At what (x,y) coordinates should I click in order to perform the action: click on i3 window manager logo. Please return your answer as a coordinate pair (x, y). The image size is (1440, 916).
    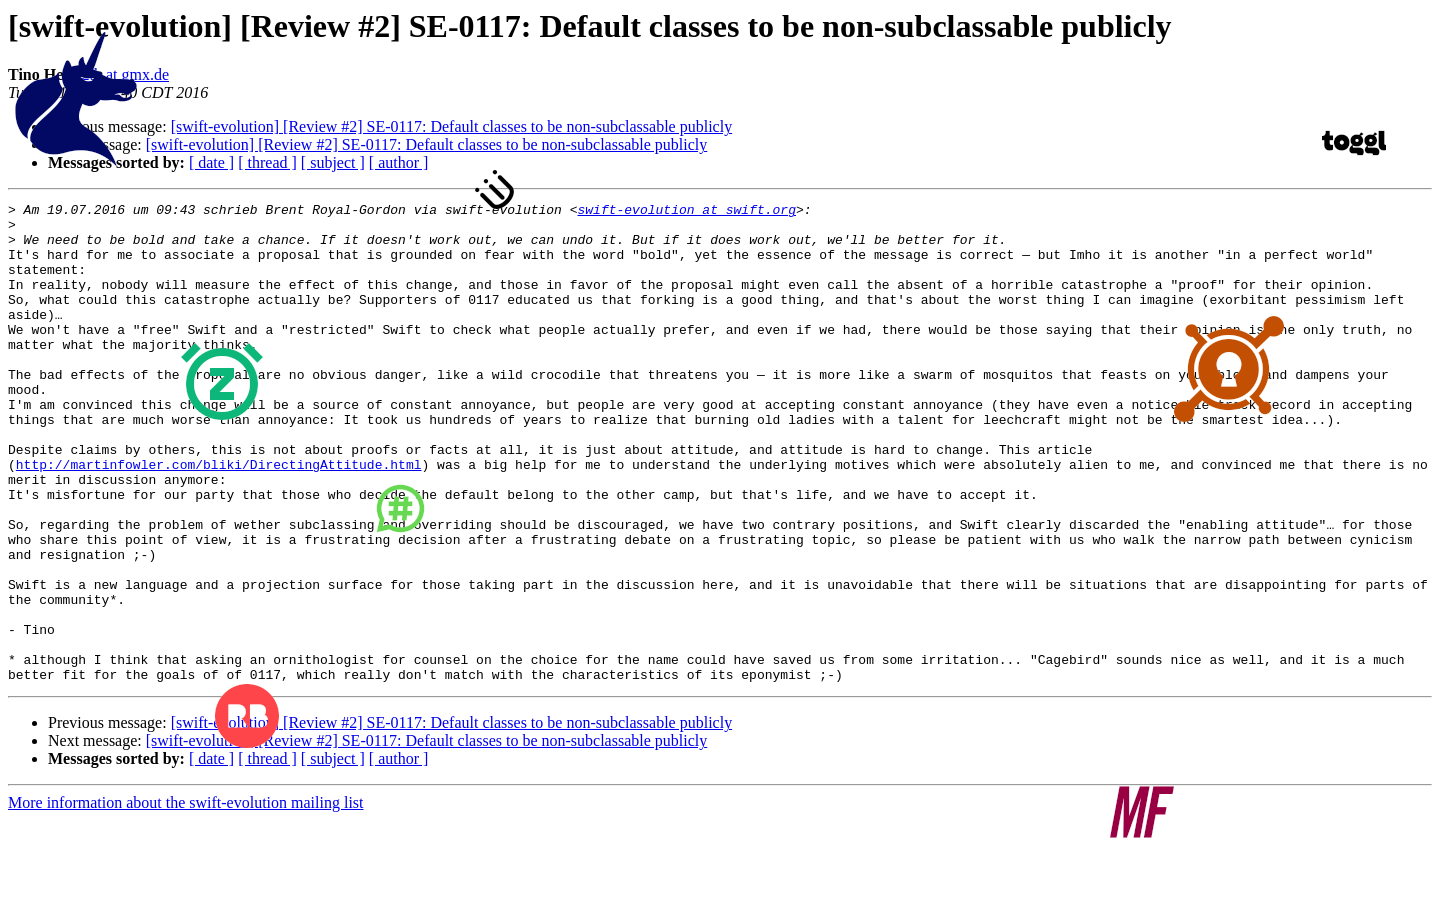
    Looking at the image, I should click on (494, 189).